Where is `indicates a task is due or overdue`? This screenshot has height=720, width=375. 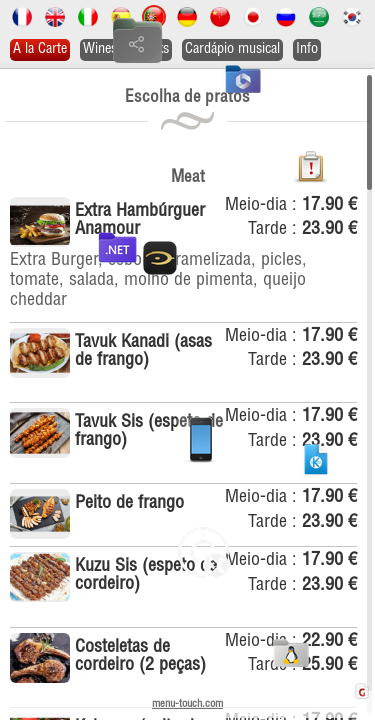
indicates a task is due or overdue is located at coordinates (310, 166).